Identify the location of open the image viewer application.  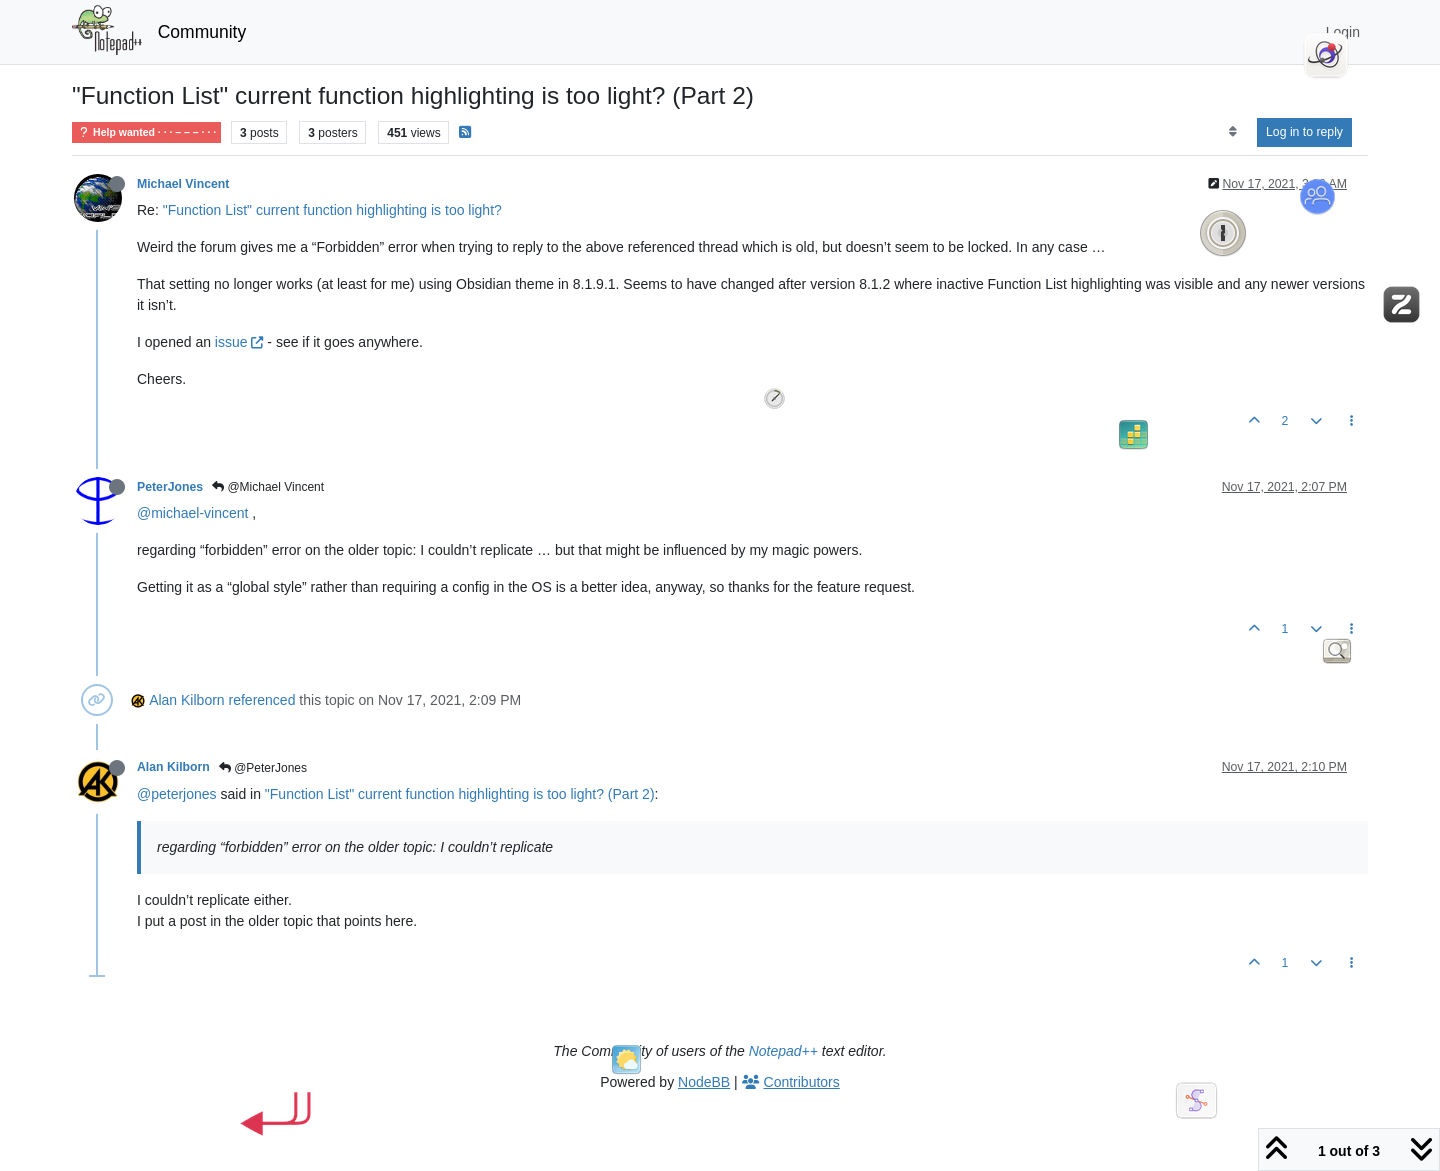
(1337, 651).